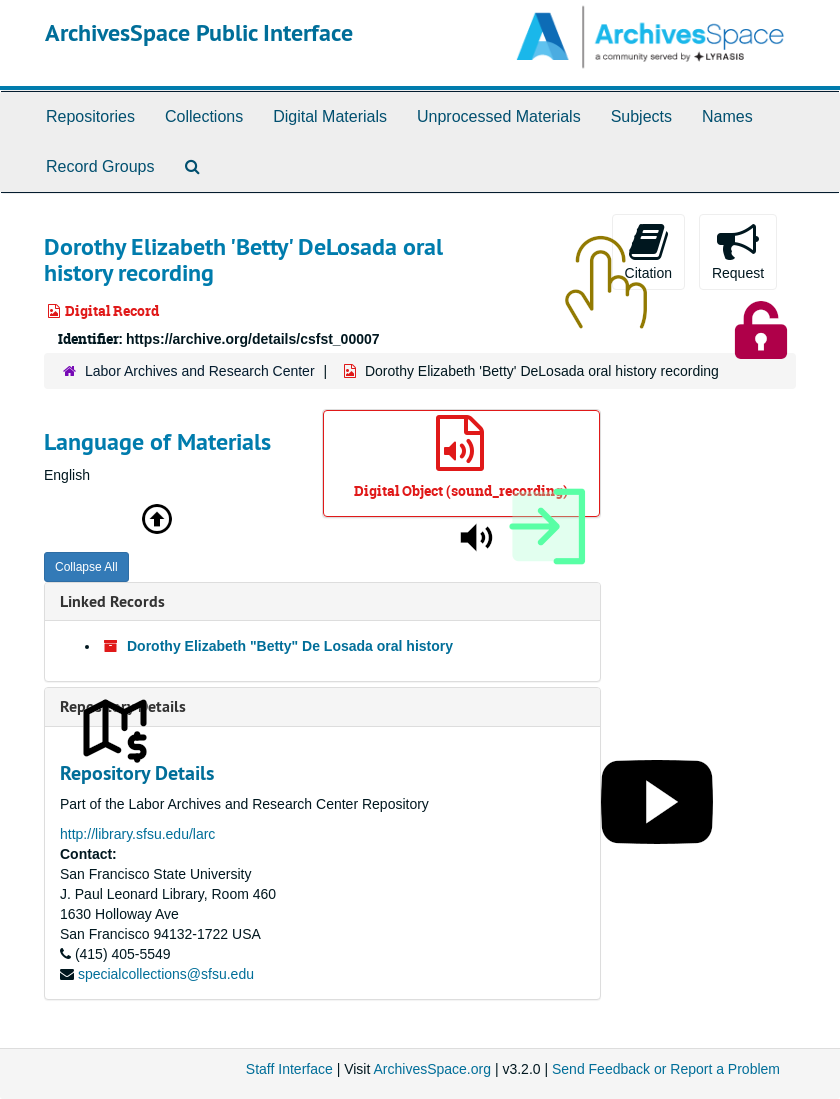  What do you see at coordinates (476, 537) in the screenshot?
I see `increase audio volume` at bounding box center [476, 537].